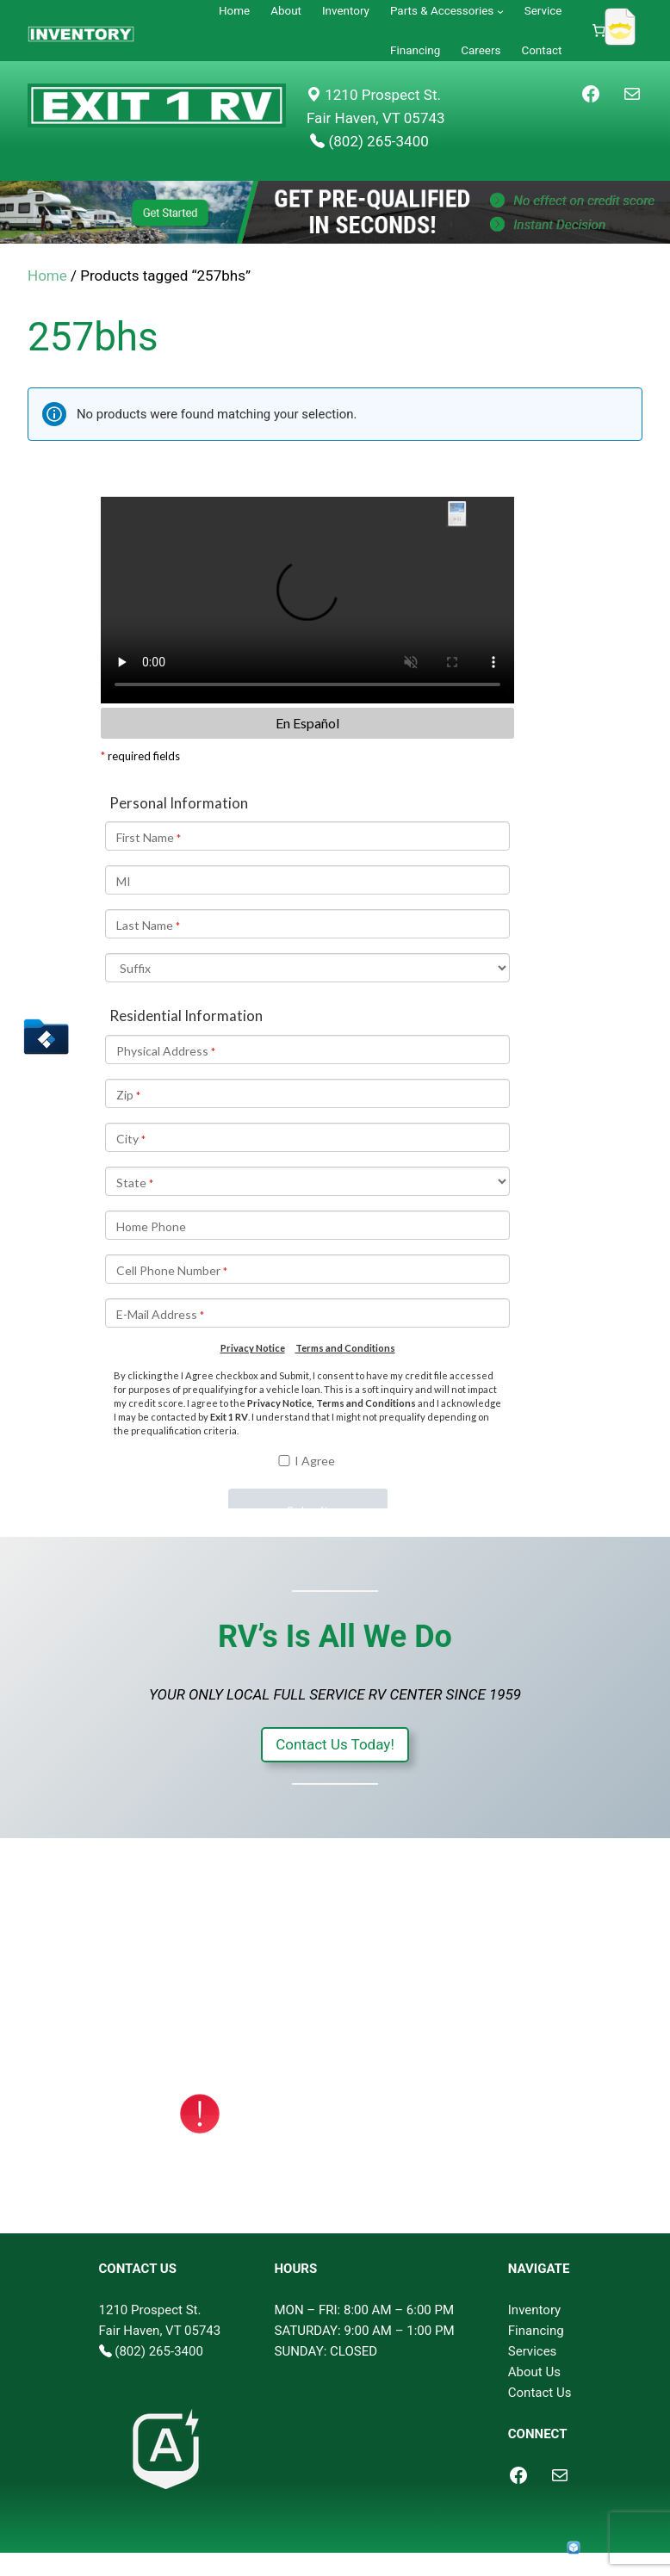  What do you see at coordinates (46, 1037) in the screenshot?
I see `open wondershare recoverit project folder` at bounding box center [46, 1037].